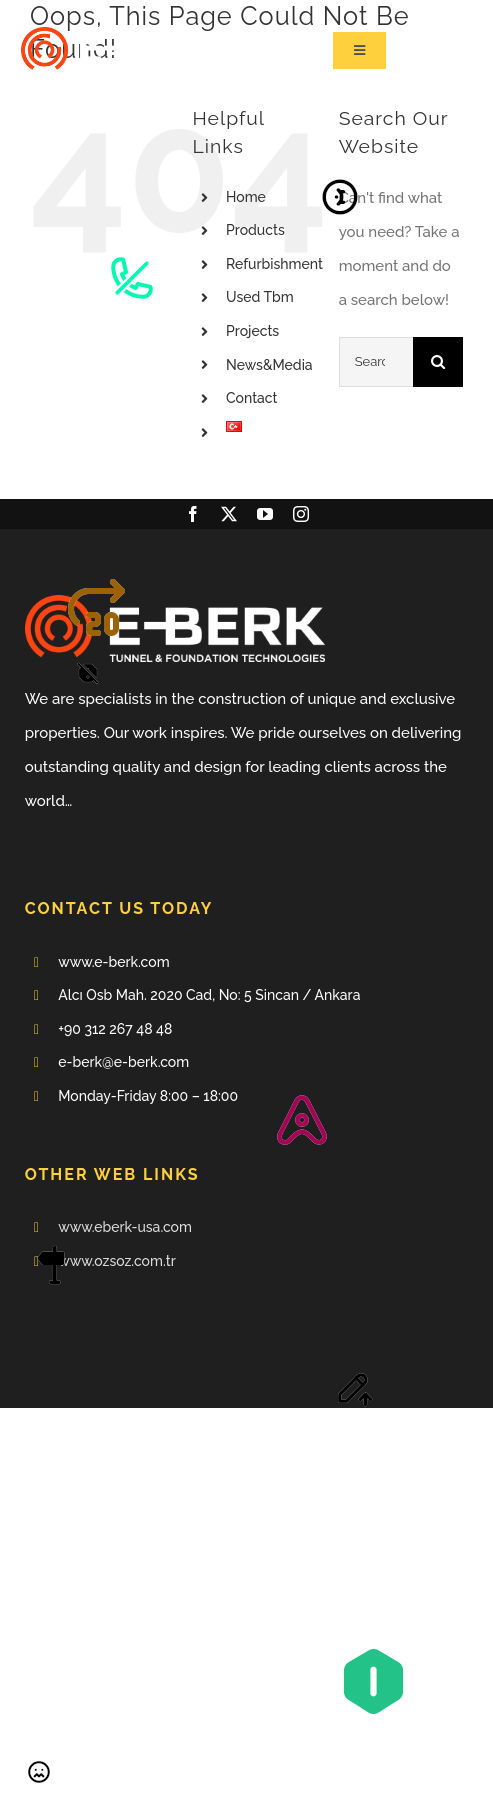 Image resolution: width=493 pixels, height=1816 pixels. What do you see at coordinates (353, 1387) in the screenshot?
I see `upload or publish your edits` at bounding box center [353, 1387].